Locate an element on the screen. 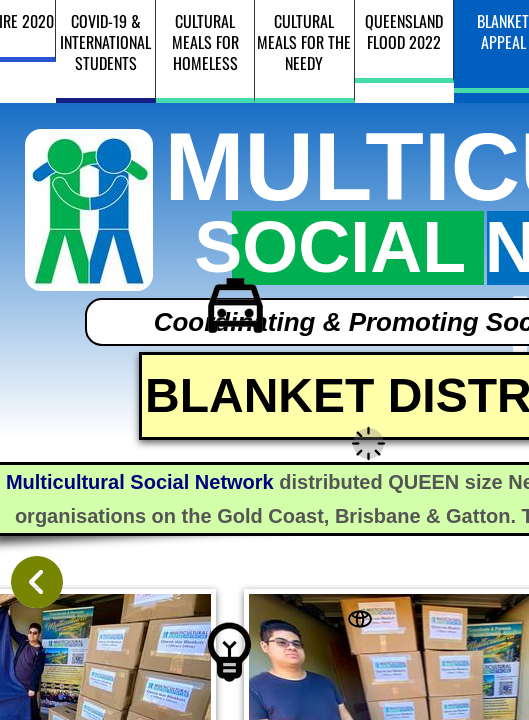 The height and width of the screenshot is (720, 529). go back to the previous screen is located at coordinates (37, 582).